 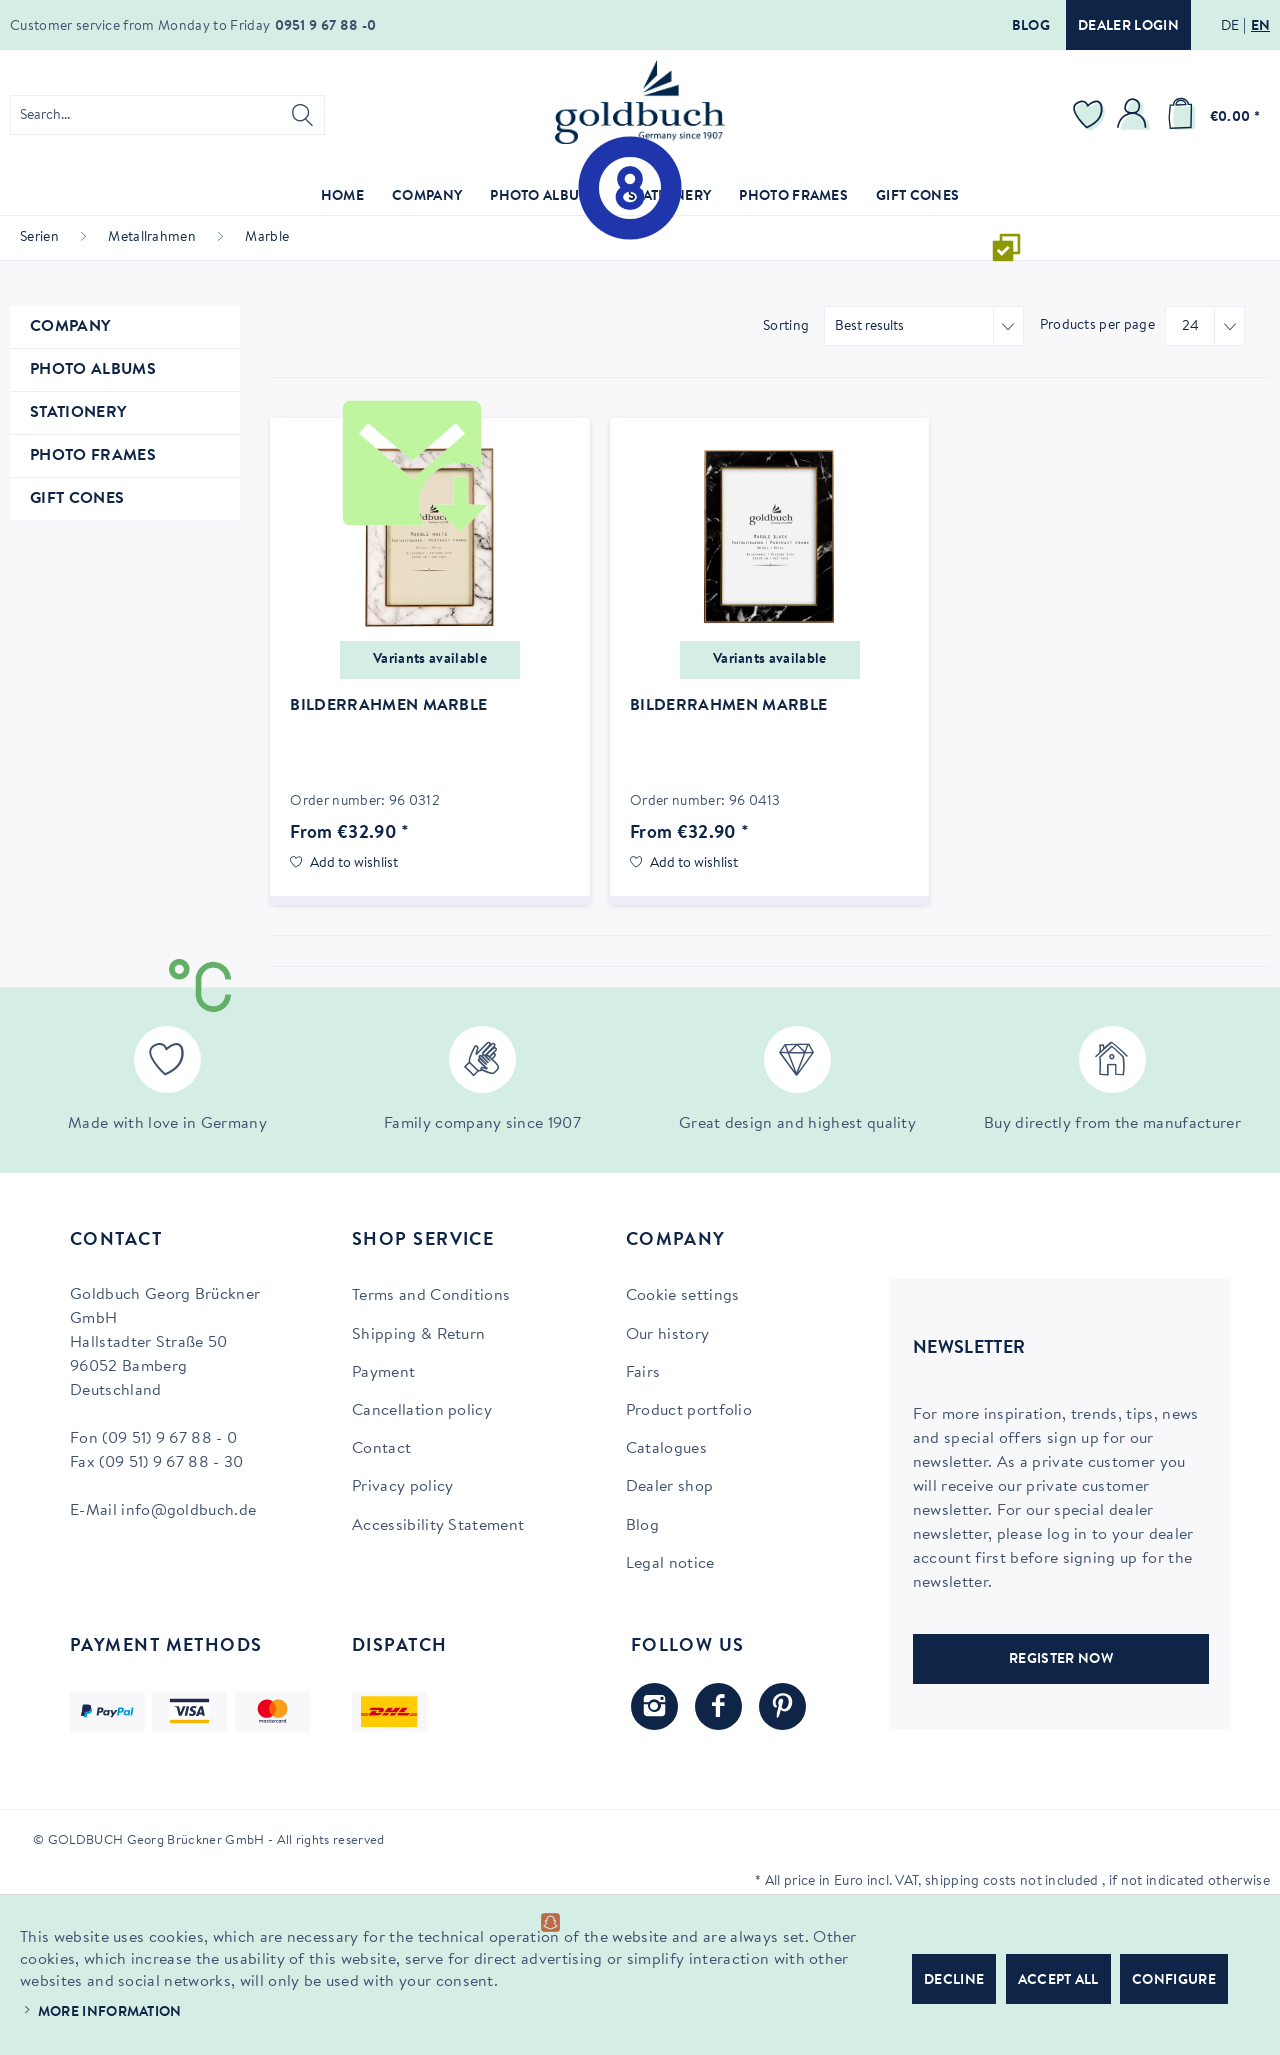 I want to click on select multiple items at once, so click(x=1006, y=247).